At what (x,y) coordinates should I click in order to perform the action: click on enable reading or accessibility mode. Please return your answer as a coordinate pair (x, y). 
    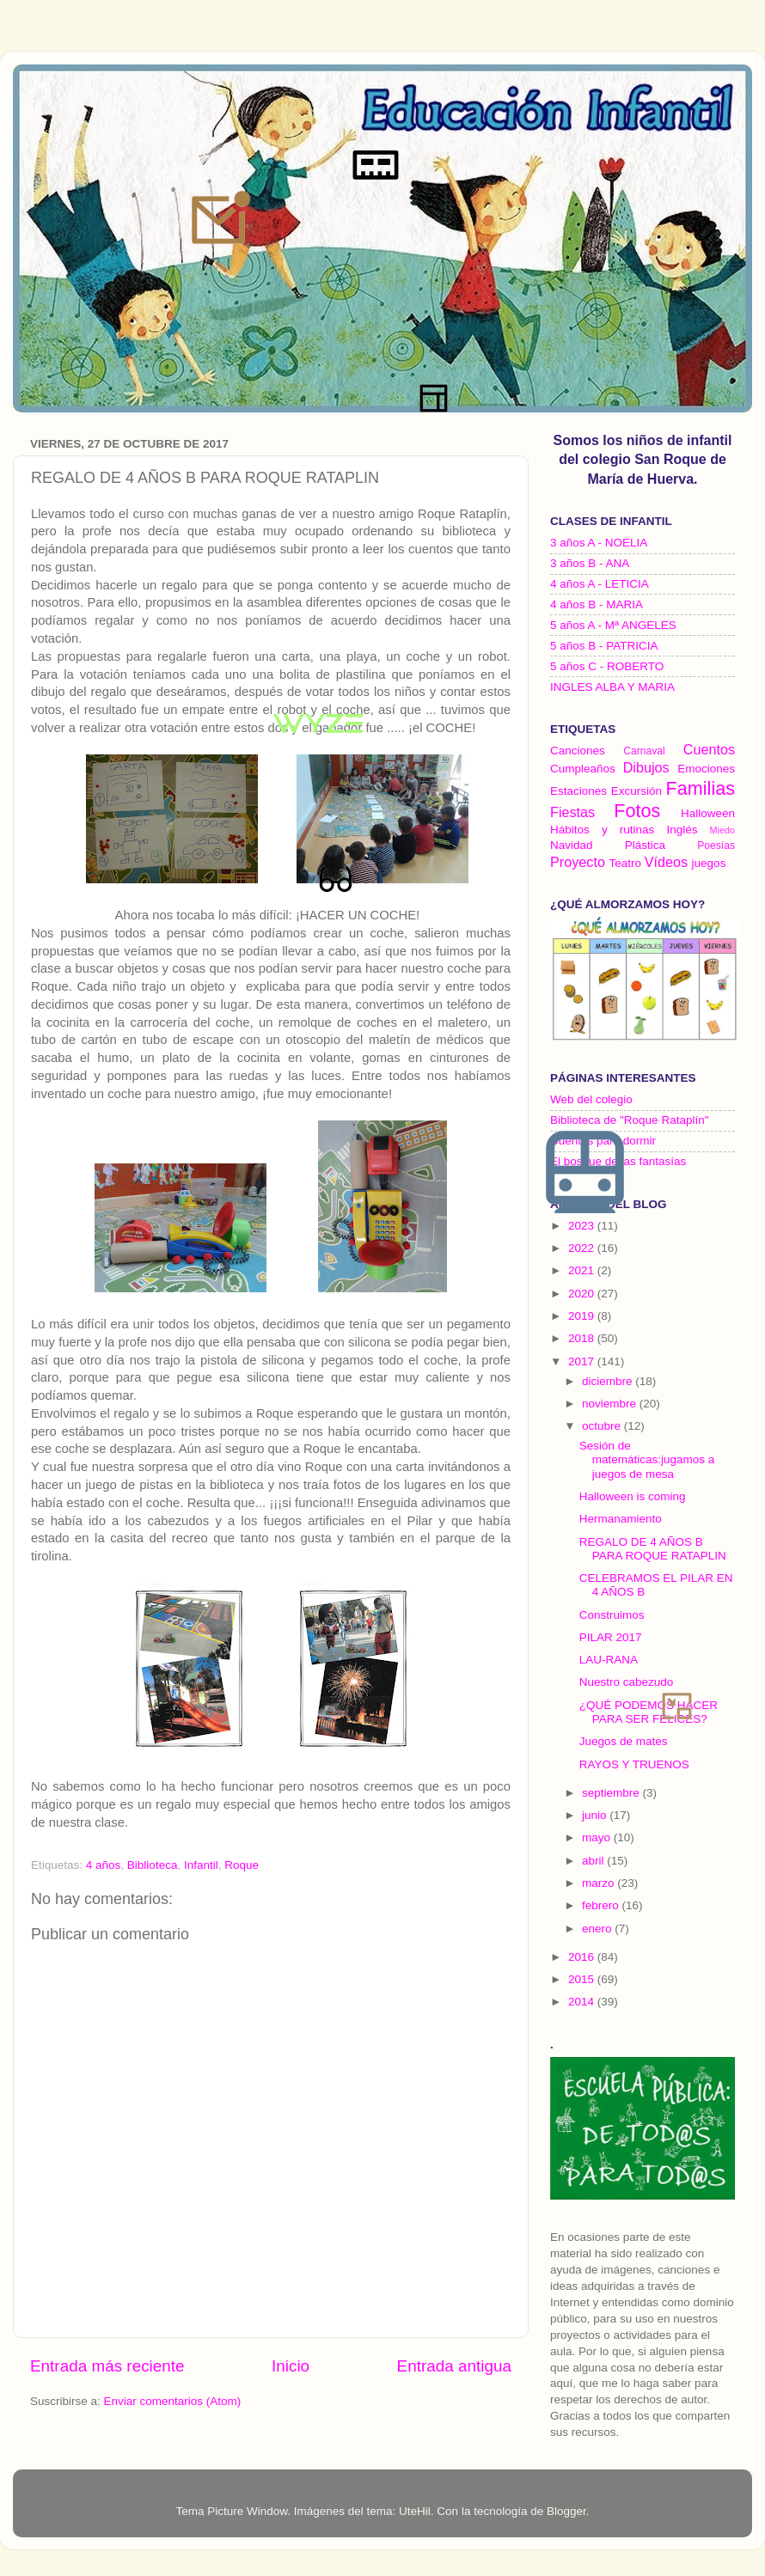
    Looking at the image, I should click on (335, 880).